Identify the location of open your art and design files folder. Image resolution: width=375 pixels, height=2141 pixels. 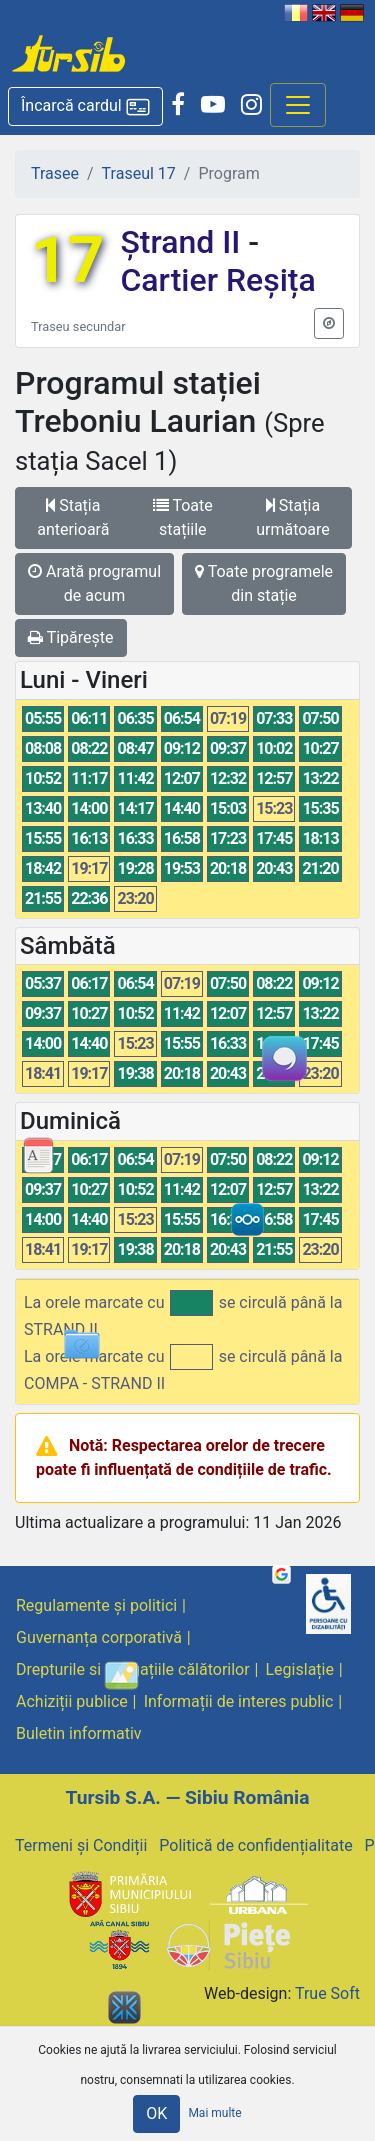
(82, 1344).